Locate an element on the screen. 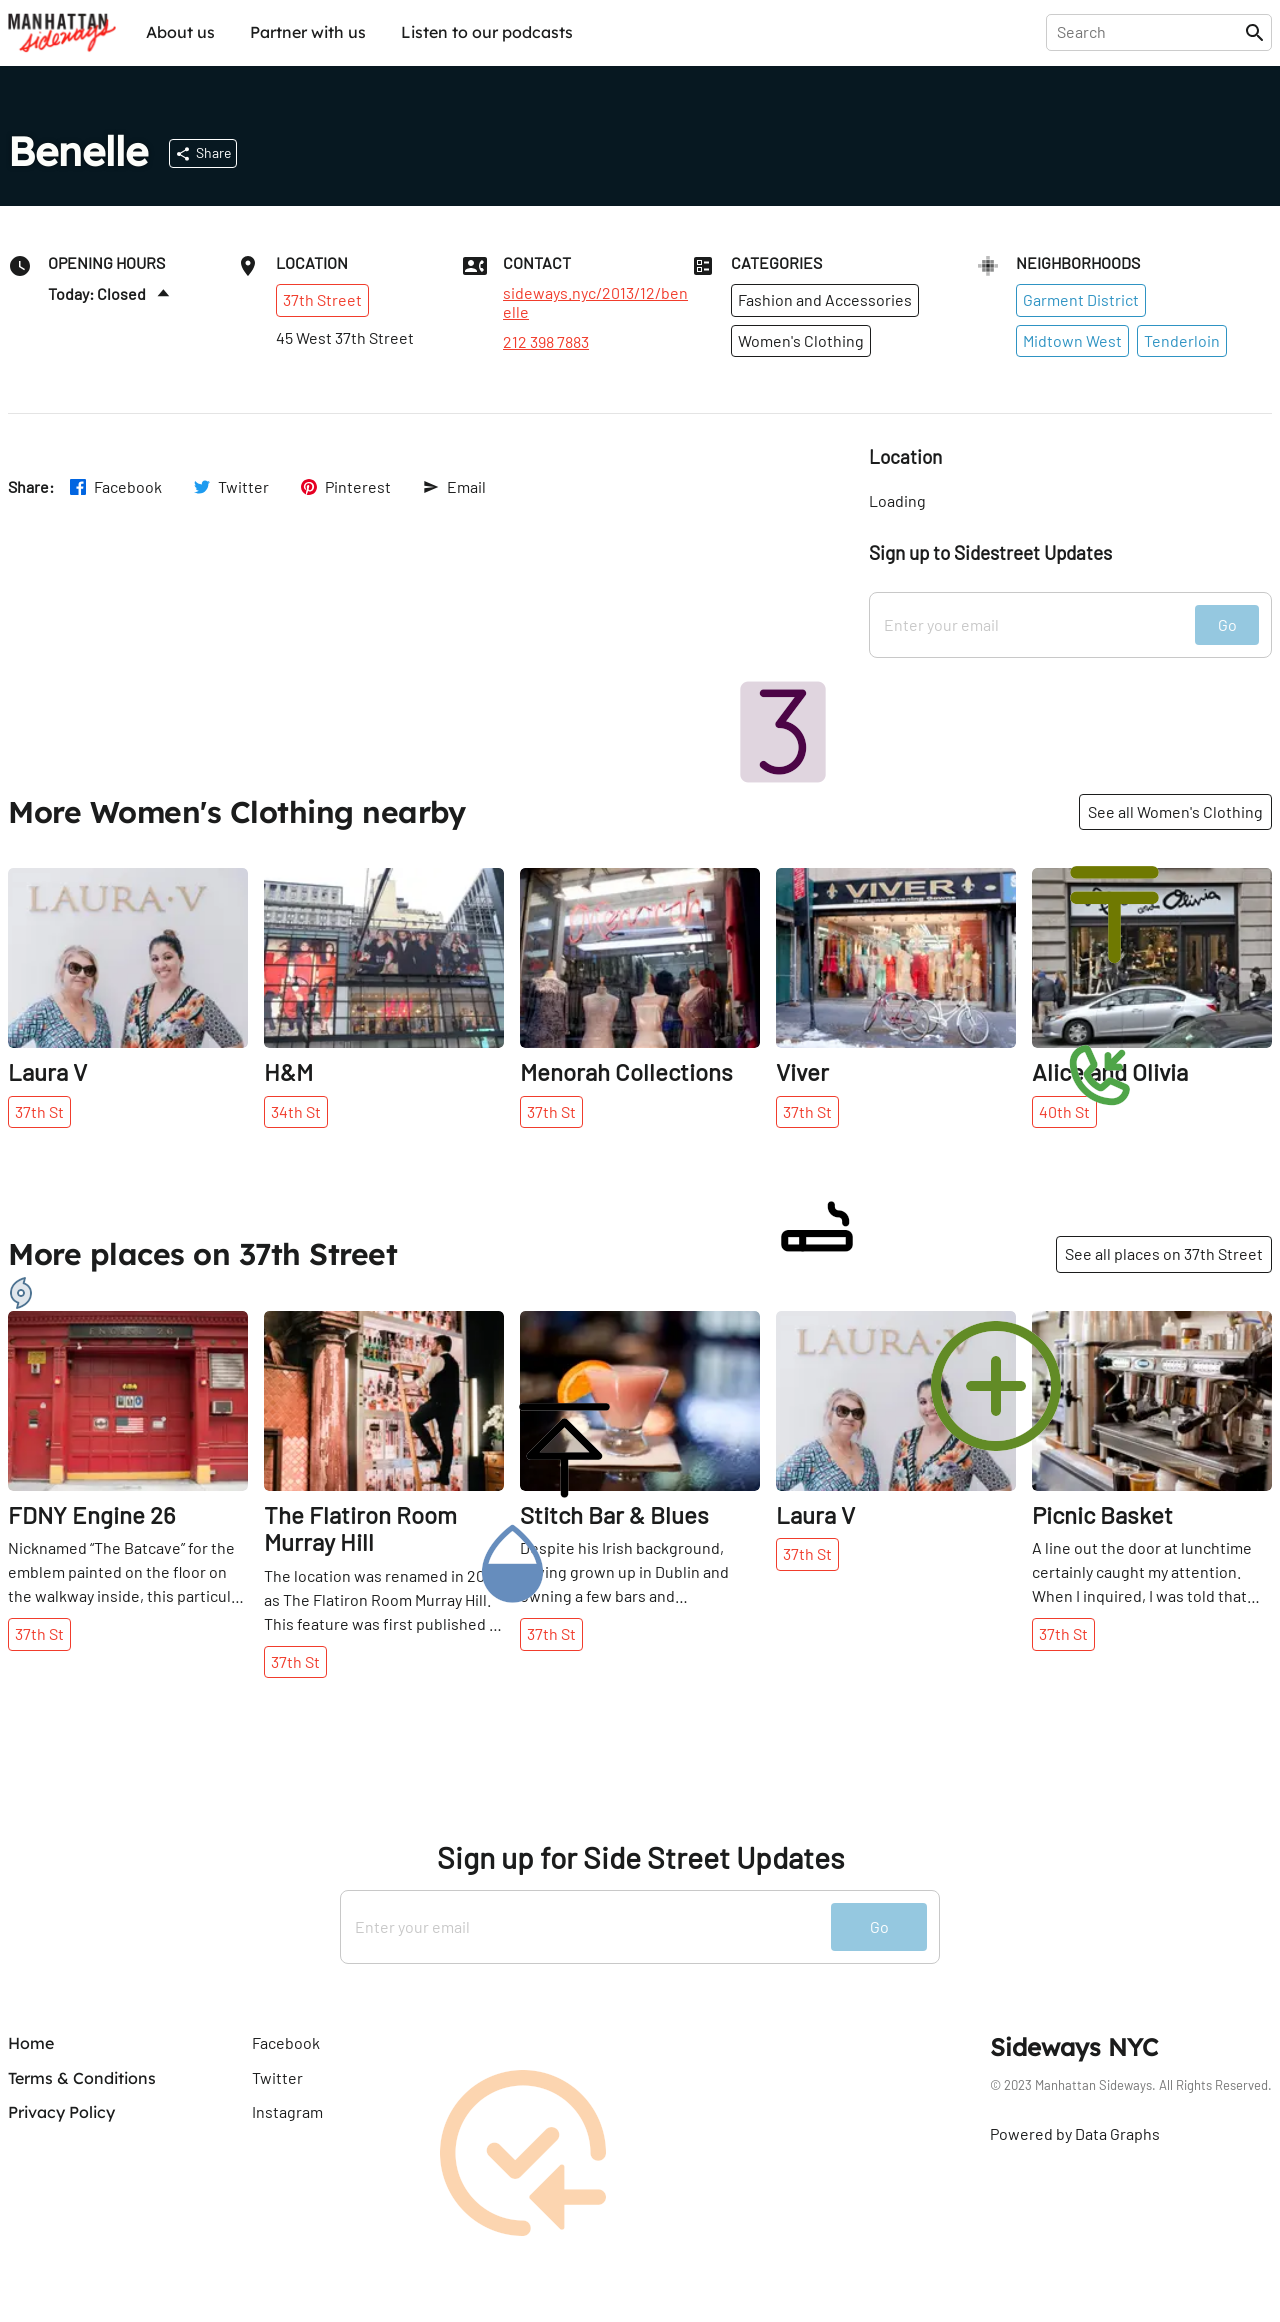  indicates a tracked issue has been closed and completed is located at coordinates (523, 2153).